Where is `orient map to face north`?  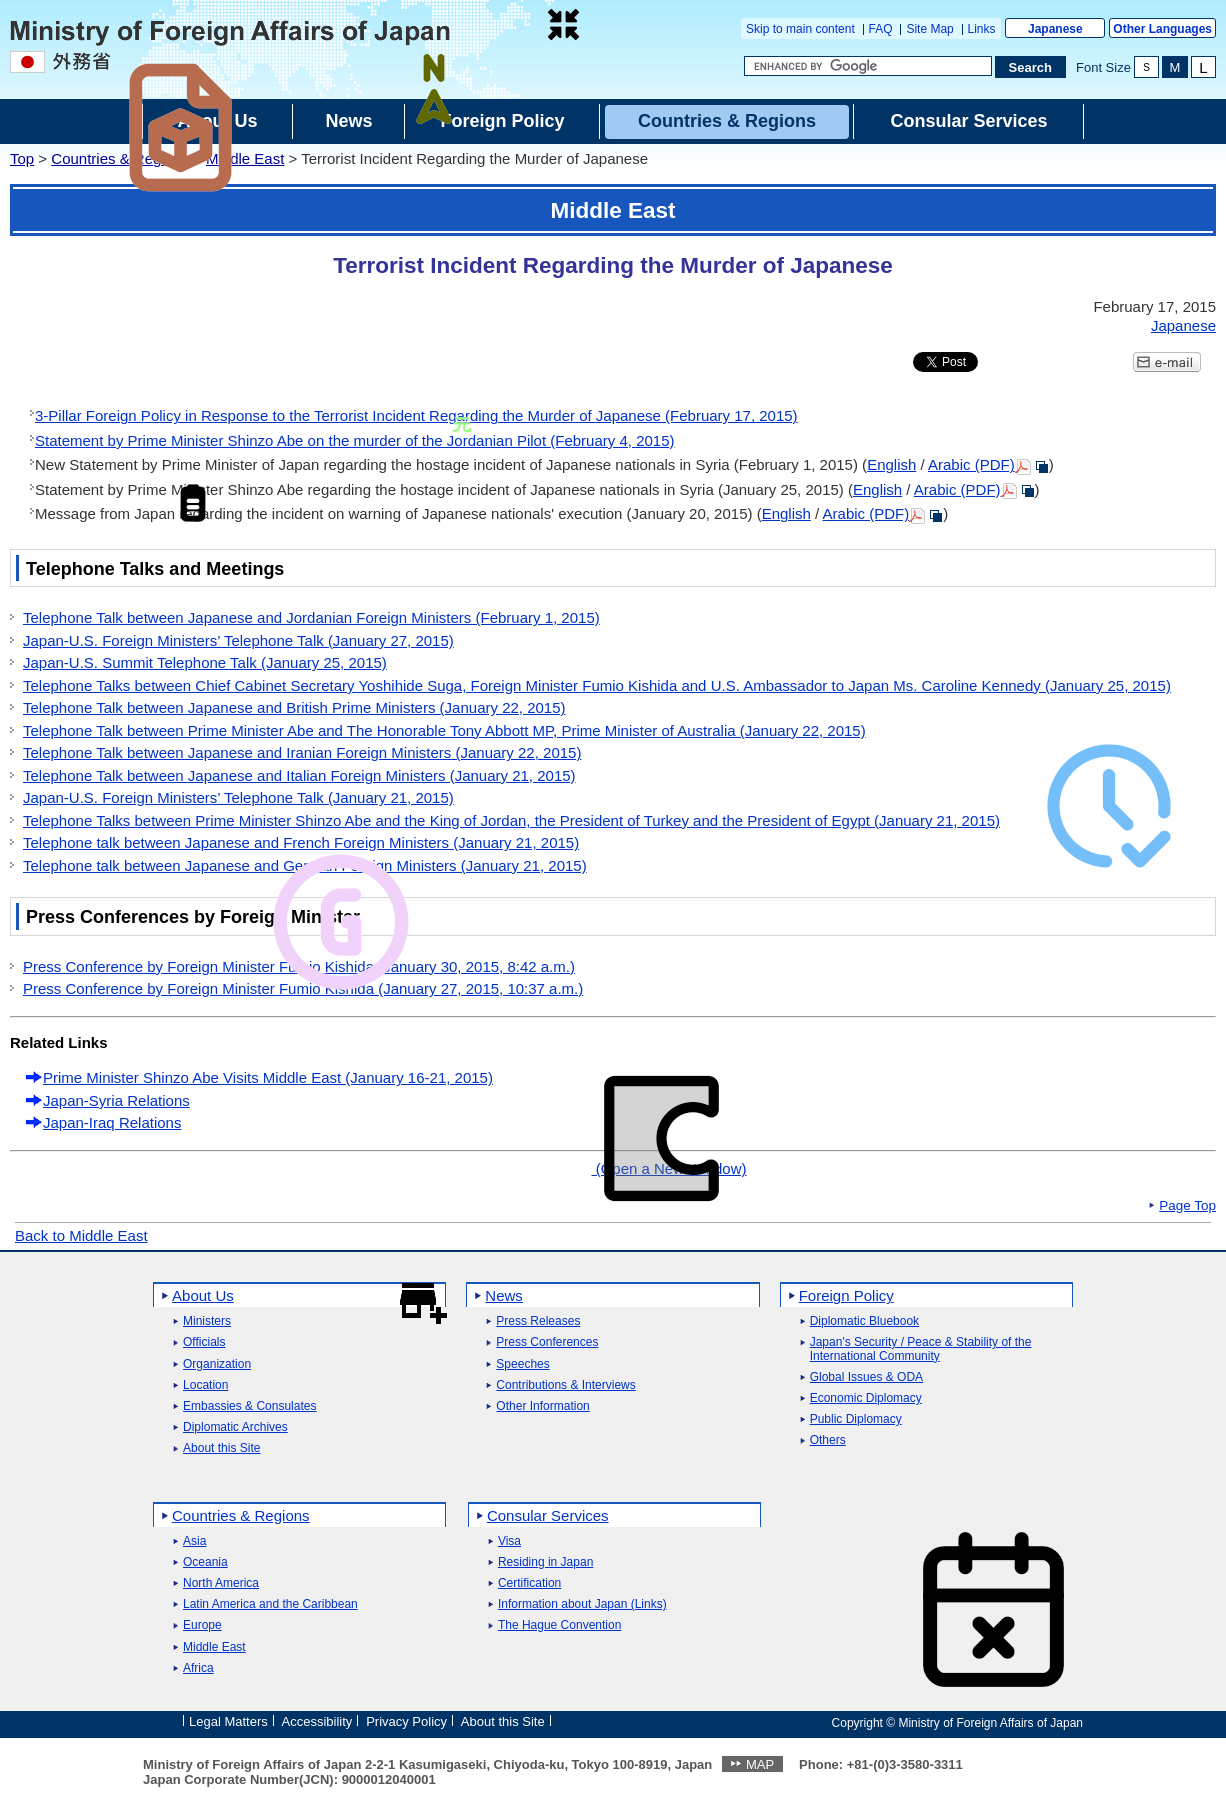
orient map to face north is located at coordinates (434, 89).